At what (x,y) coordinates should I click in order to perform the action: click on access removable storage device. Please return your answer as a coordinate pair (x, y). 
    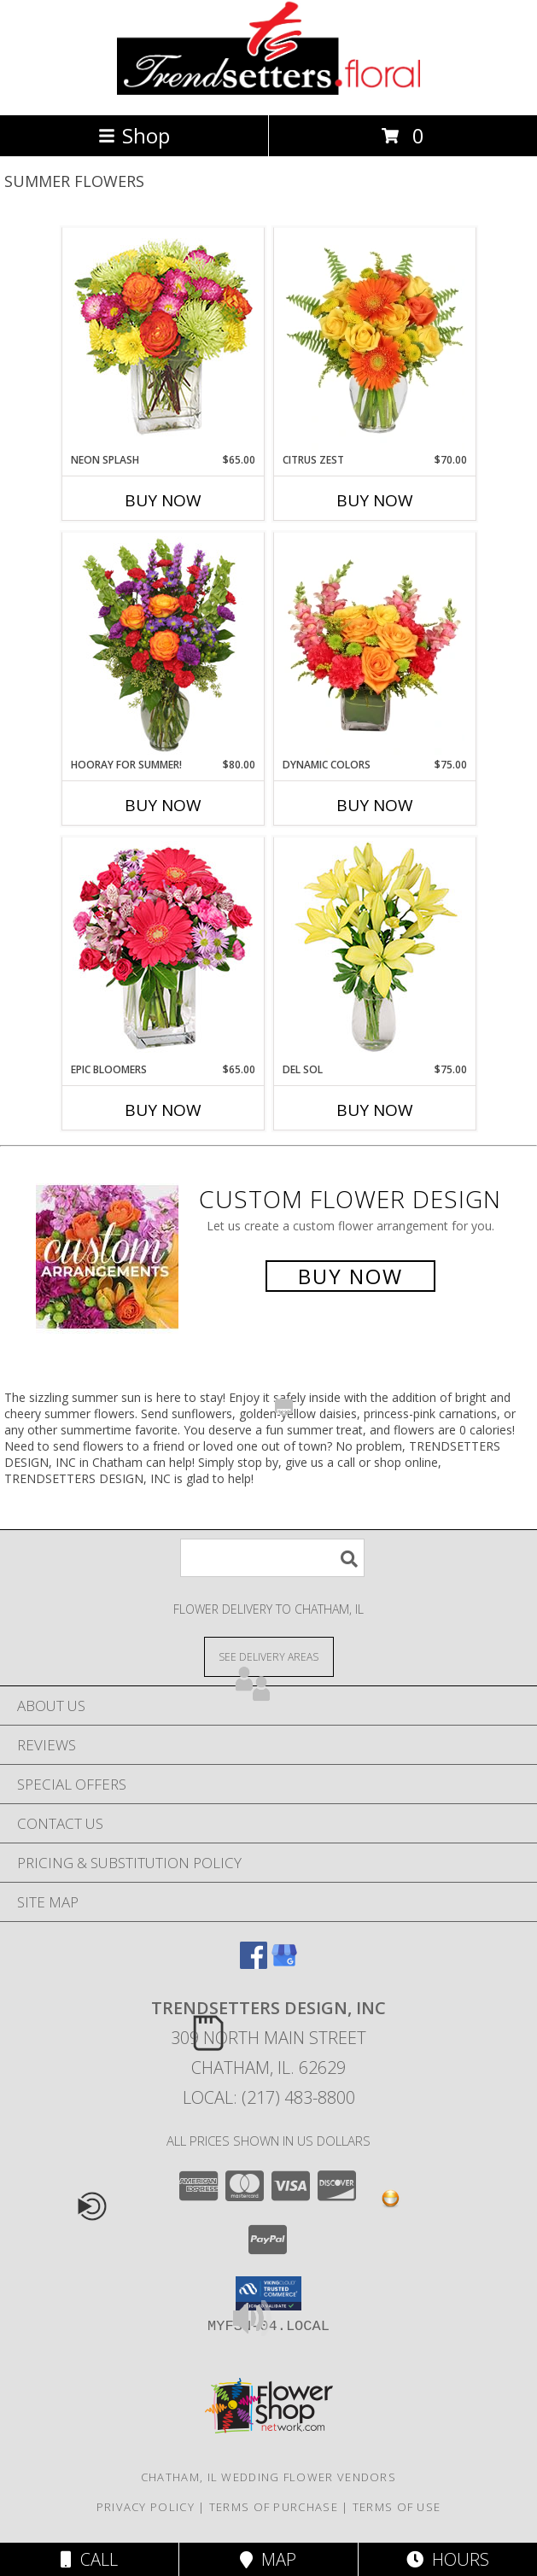
    Looking at the image, I should click on (207, 2031).